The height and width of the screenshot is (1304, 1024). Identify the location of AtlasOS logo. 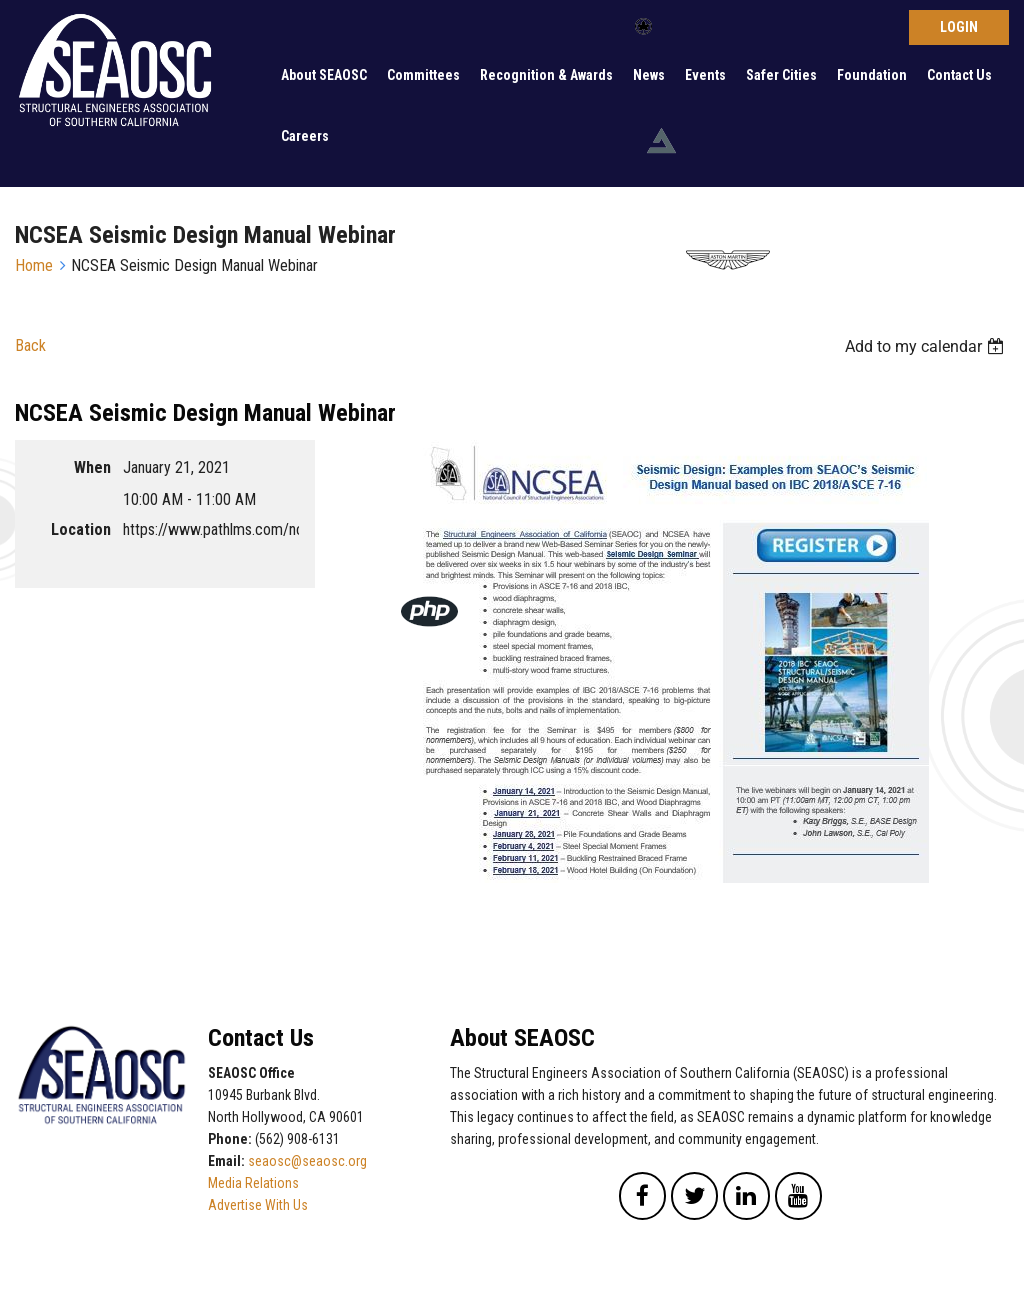
(661, 140).